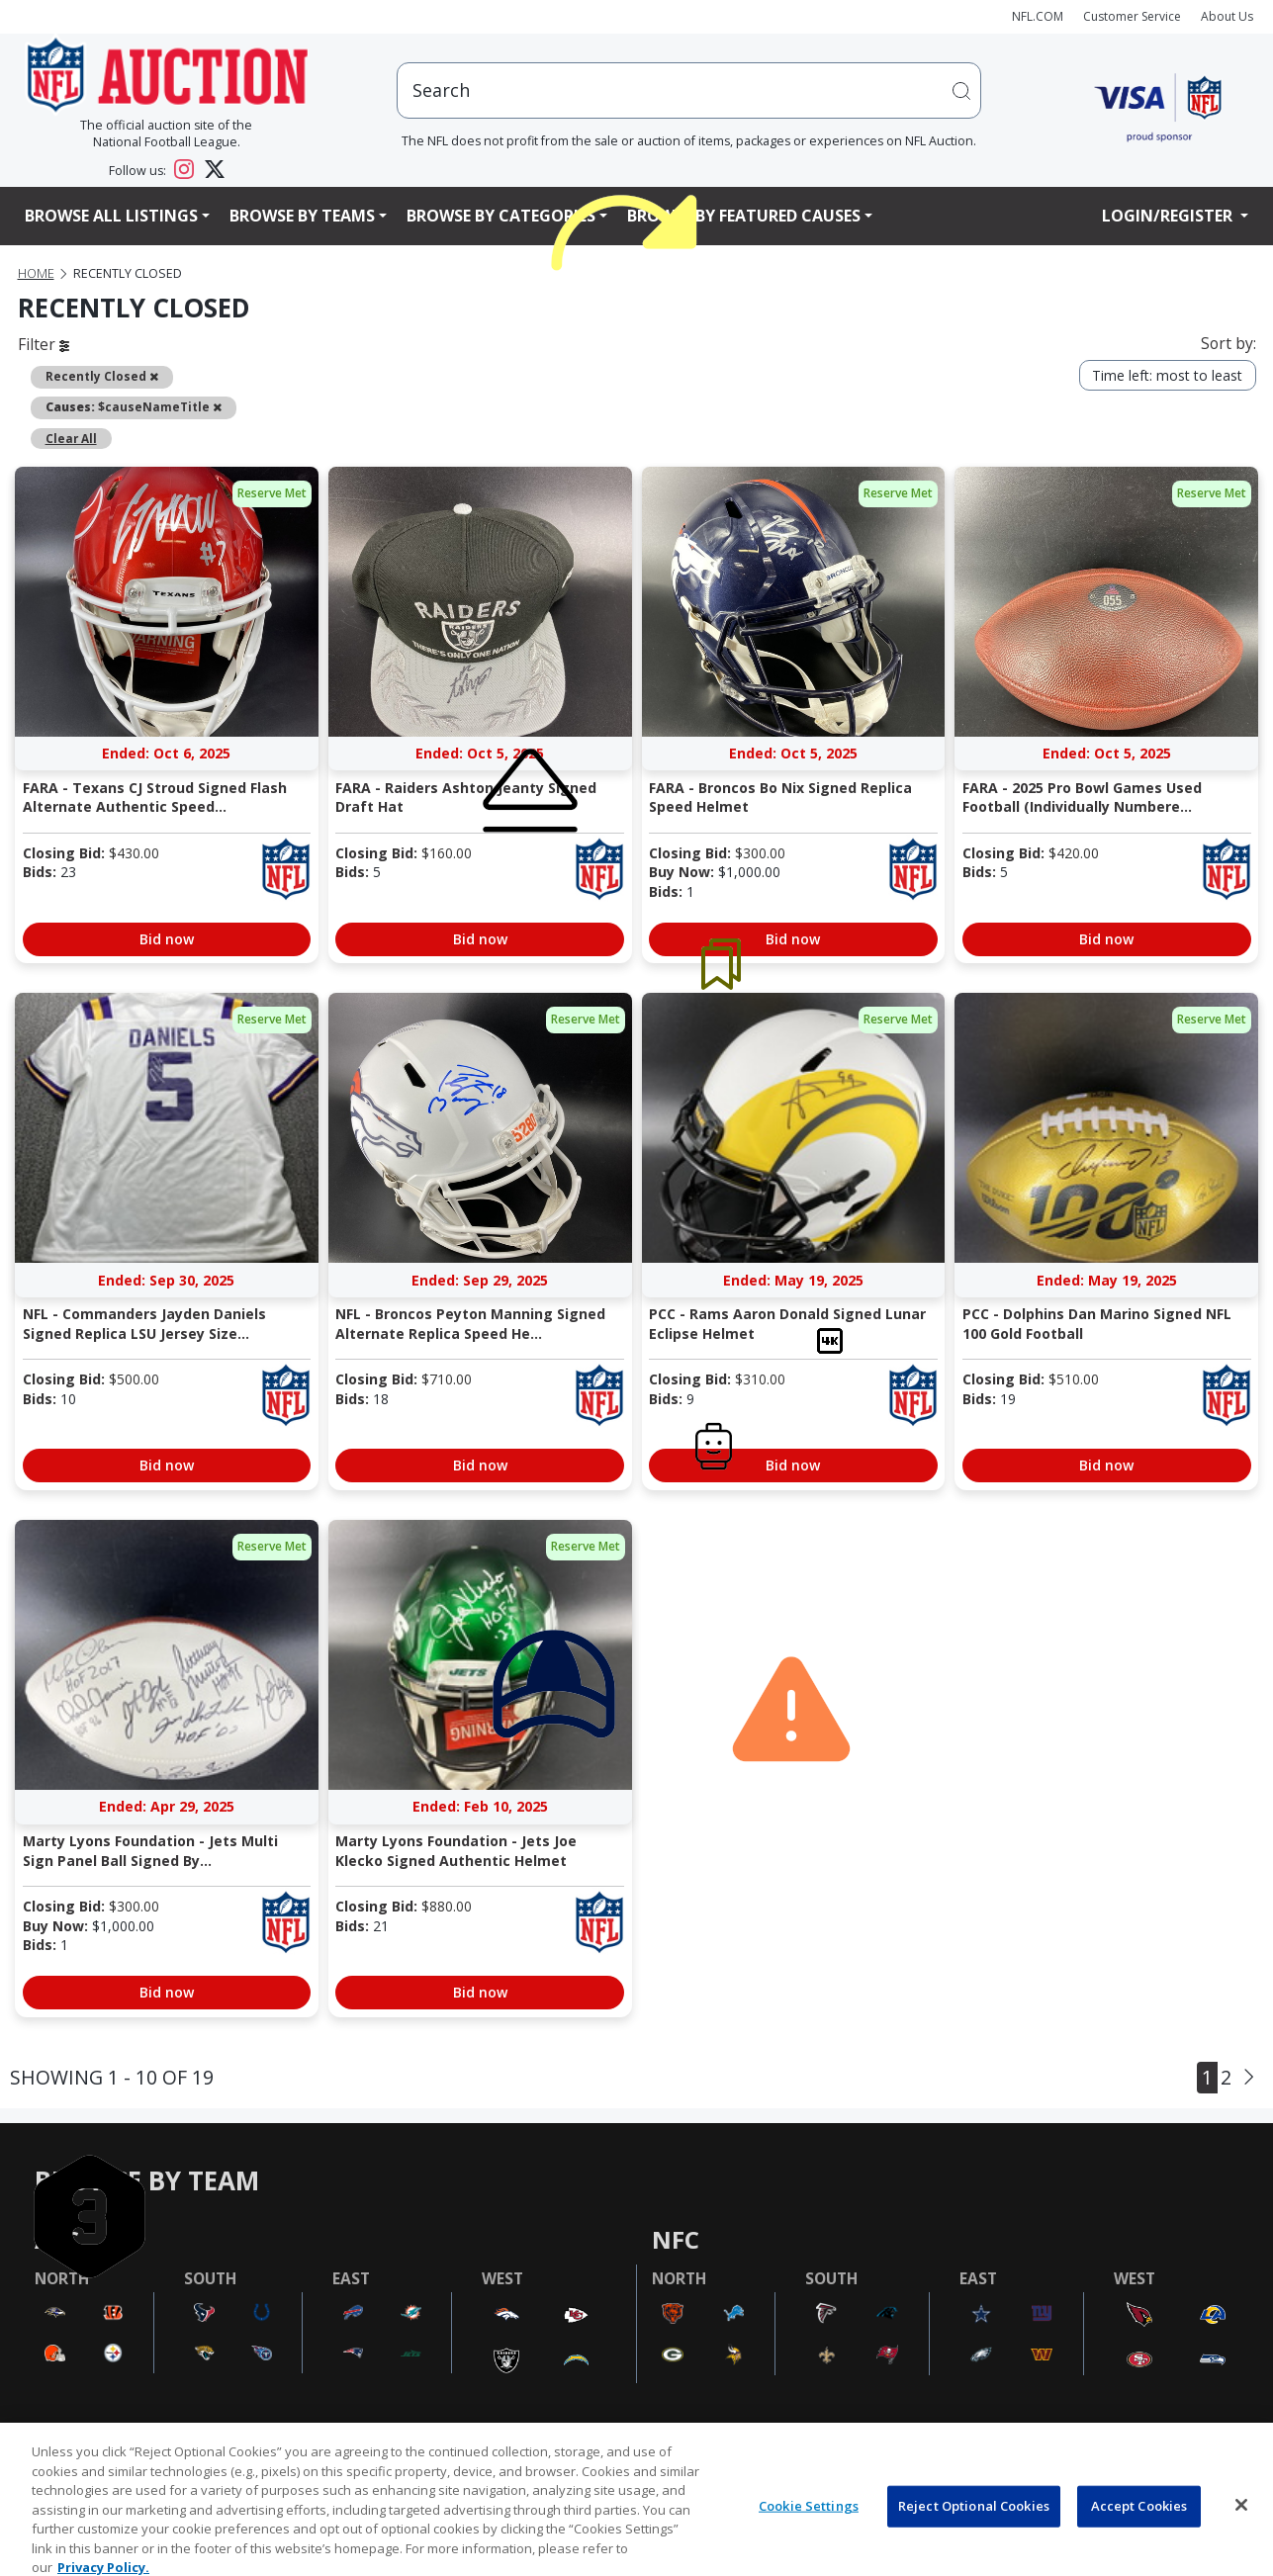 The height and width of the screenshot is (2576, 1273). What do you see at coordinates (791, 1708) in the screenshot?
I see `indicates a warning or alert that requires attention` at bounding box center [791, 1708].